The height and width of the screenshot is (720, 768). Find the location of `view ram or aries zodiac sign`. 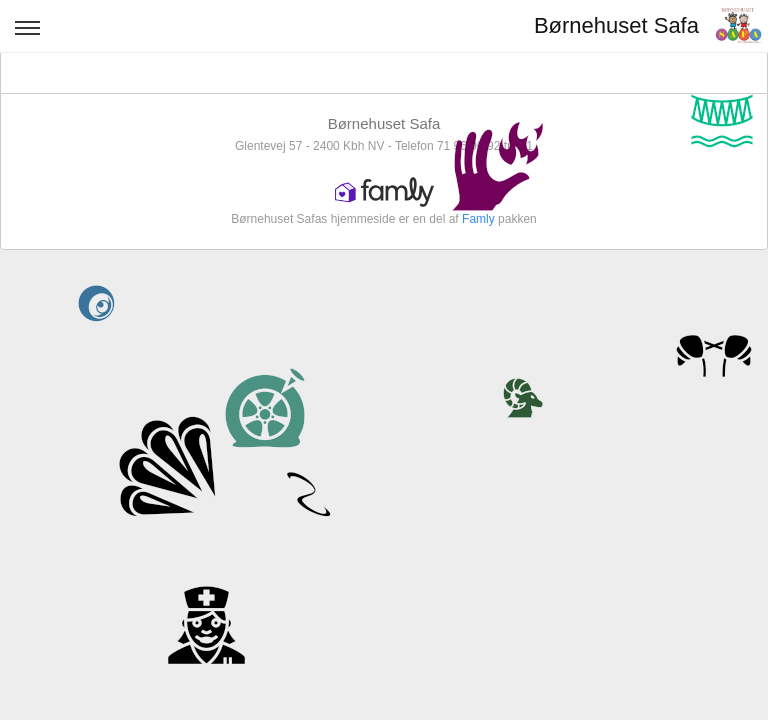

view ram or aries zodiac sign is located at coordinates (523, 398).